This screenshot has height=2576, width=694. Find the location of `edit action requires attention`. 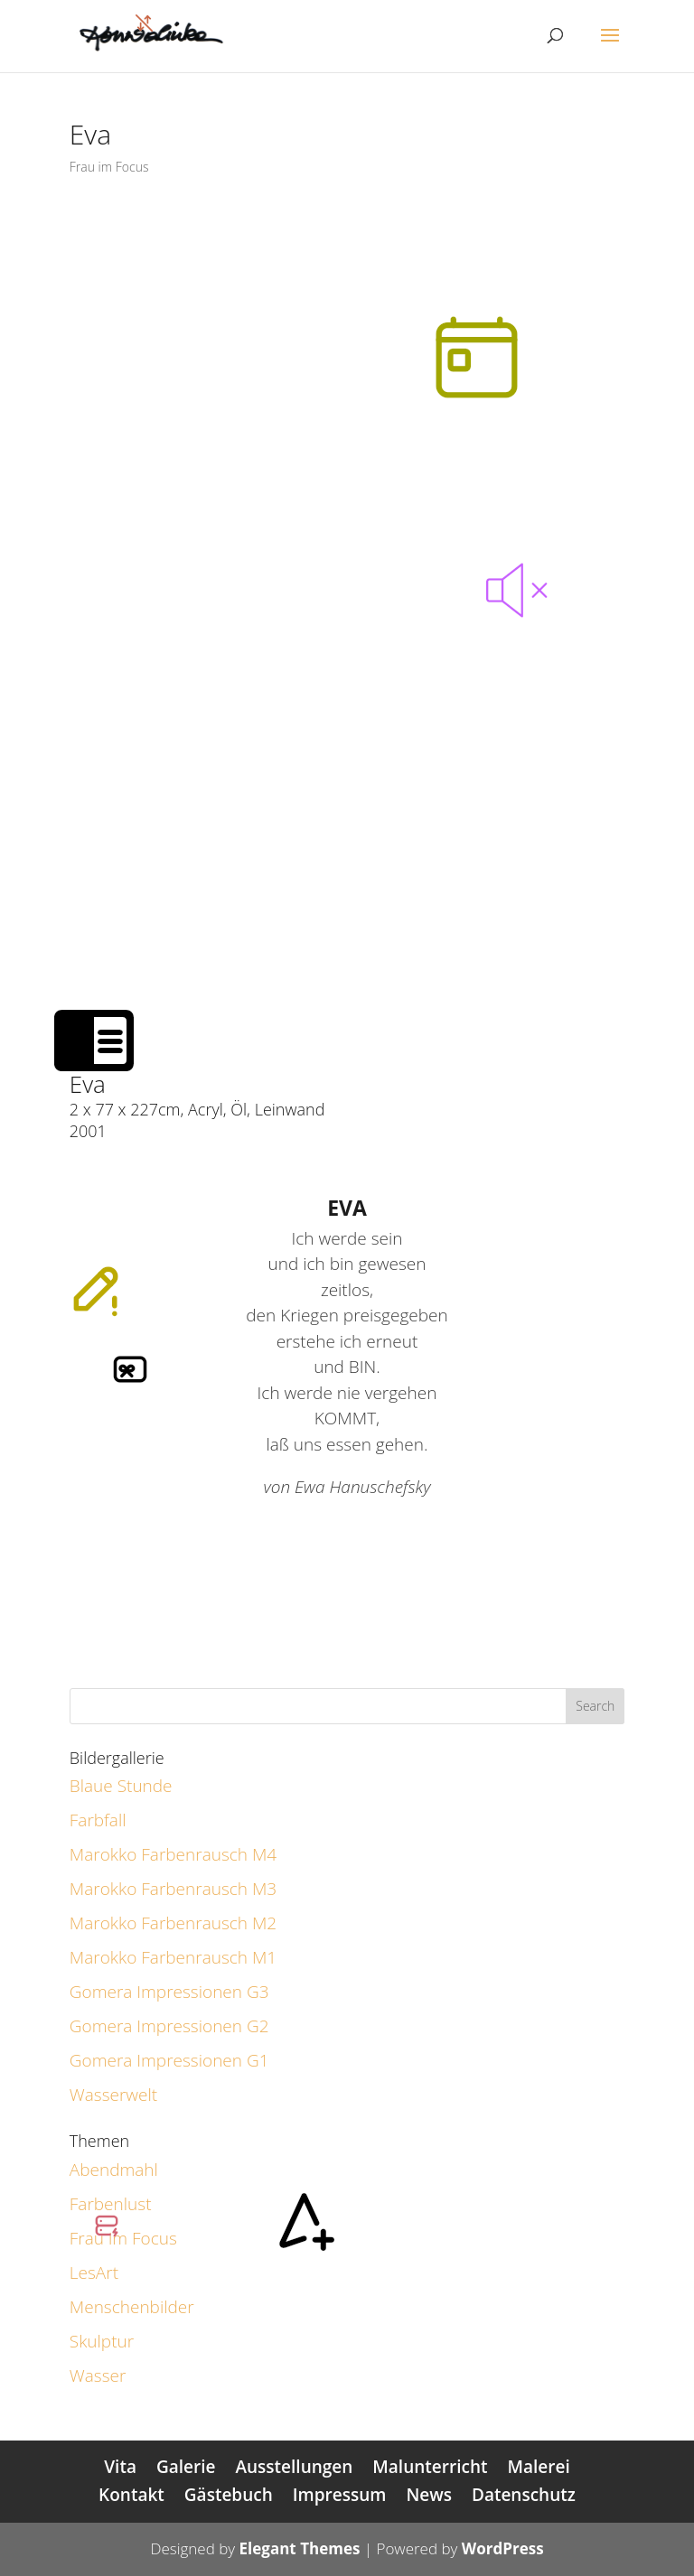

edit action requires attention is located at coordinates (97, 1288).